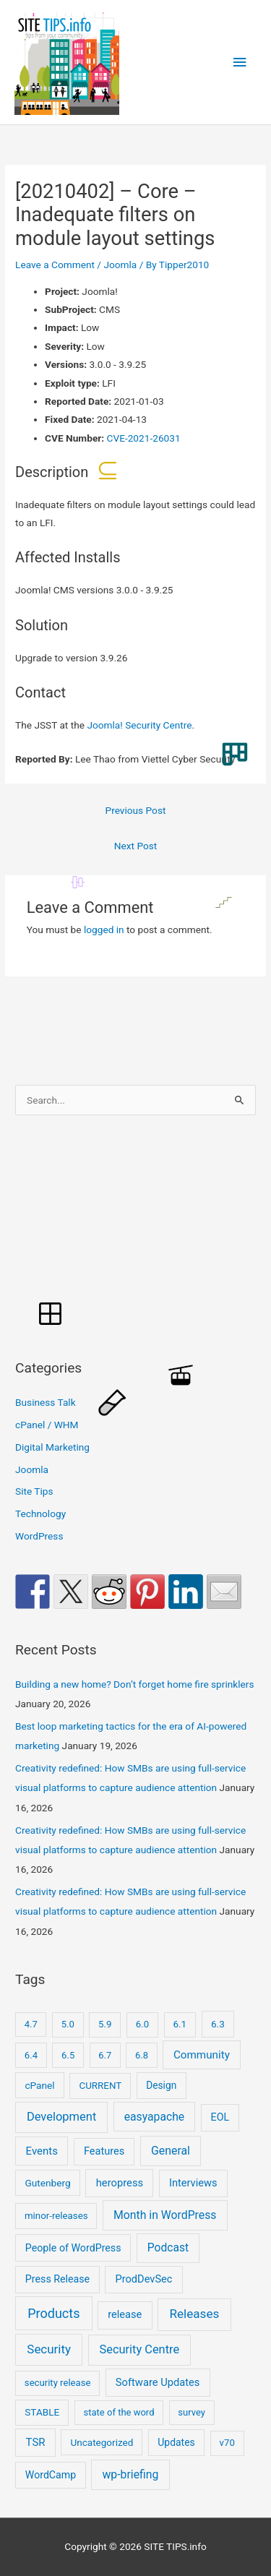 The width and height of the screenshot is (271, 2576). What do you see at coordinates (77, 882) in the screenshot?
I see `align selected objects to vertical center` at bounding box center [77, 882].